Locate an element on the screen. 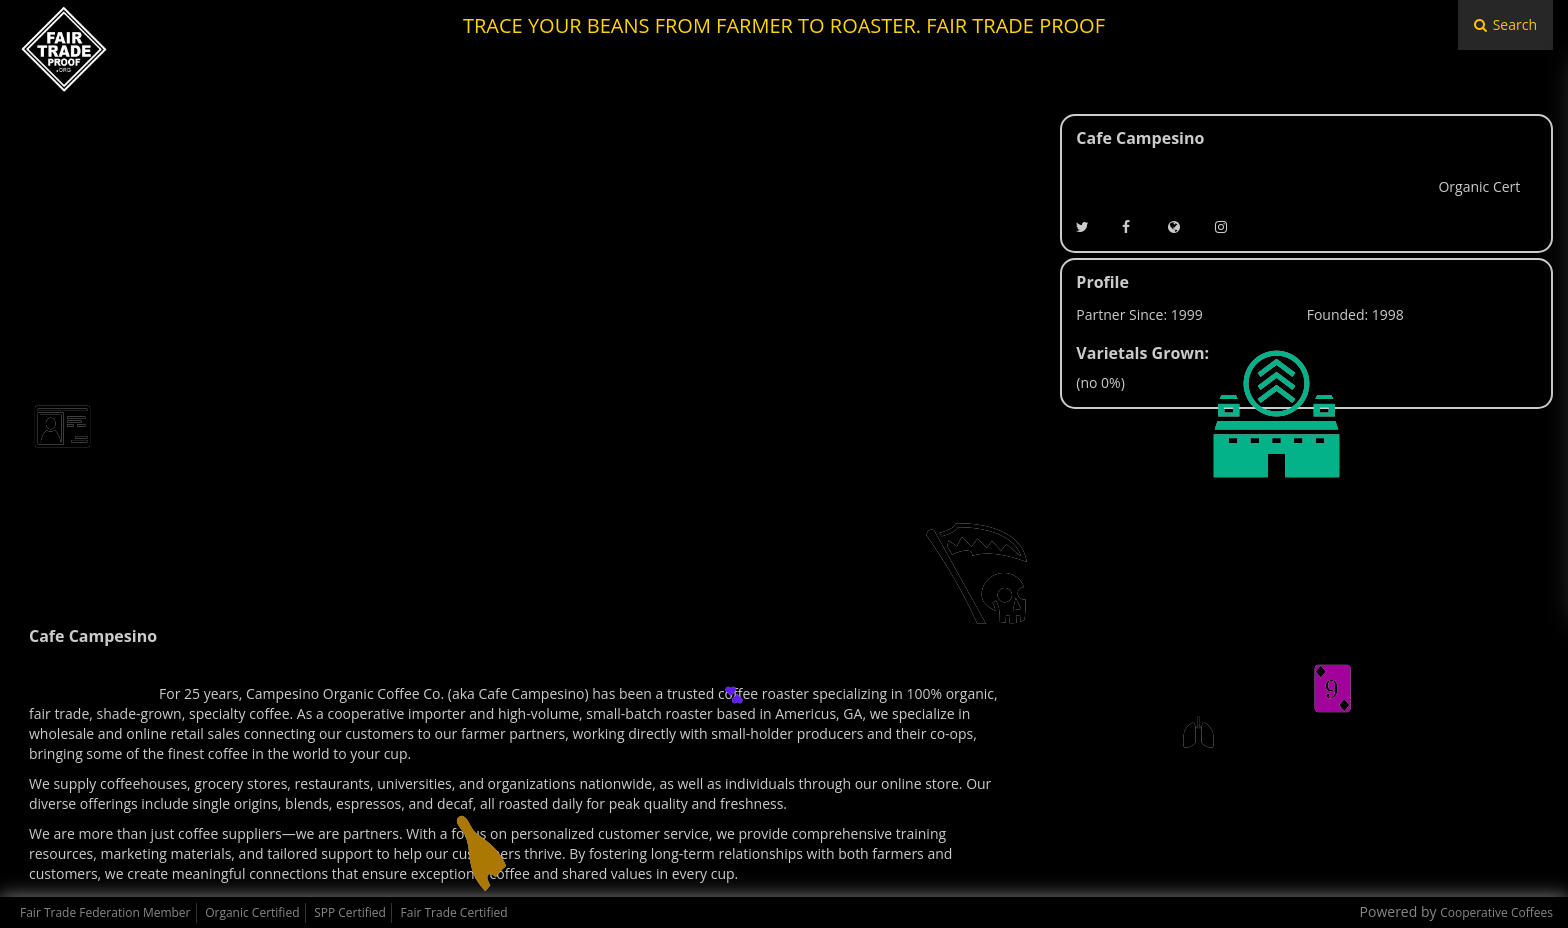 This screenshot has width=1568, height=928. nine of diamonds playing card is located at coordinates (1332, 688).